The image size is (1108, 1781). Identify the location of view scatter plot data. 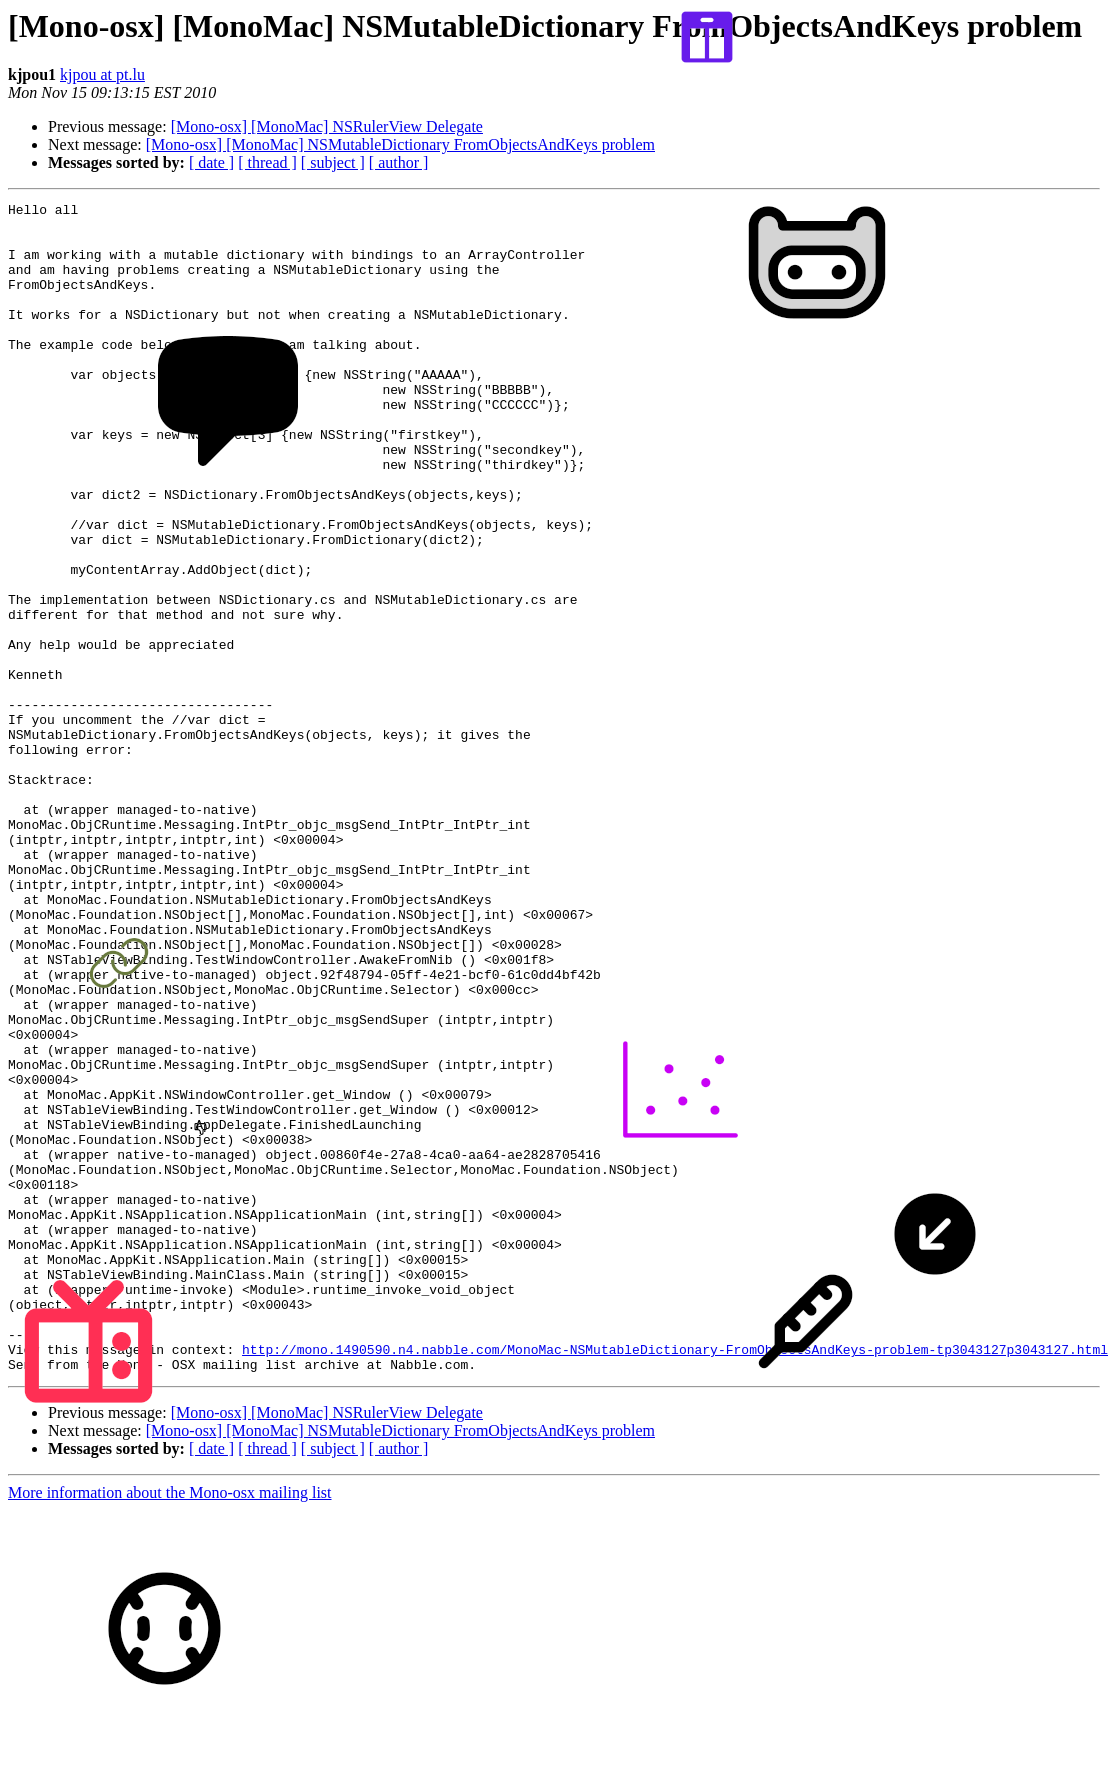
(680, 1089).